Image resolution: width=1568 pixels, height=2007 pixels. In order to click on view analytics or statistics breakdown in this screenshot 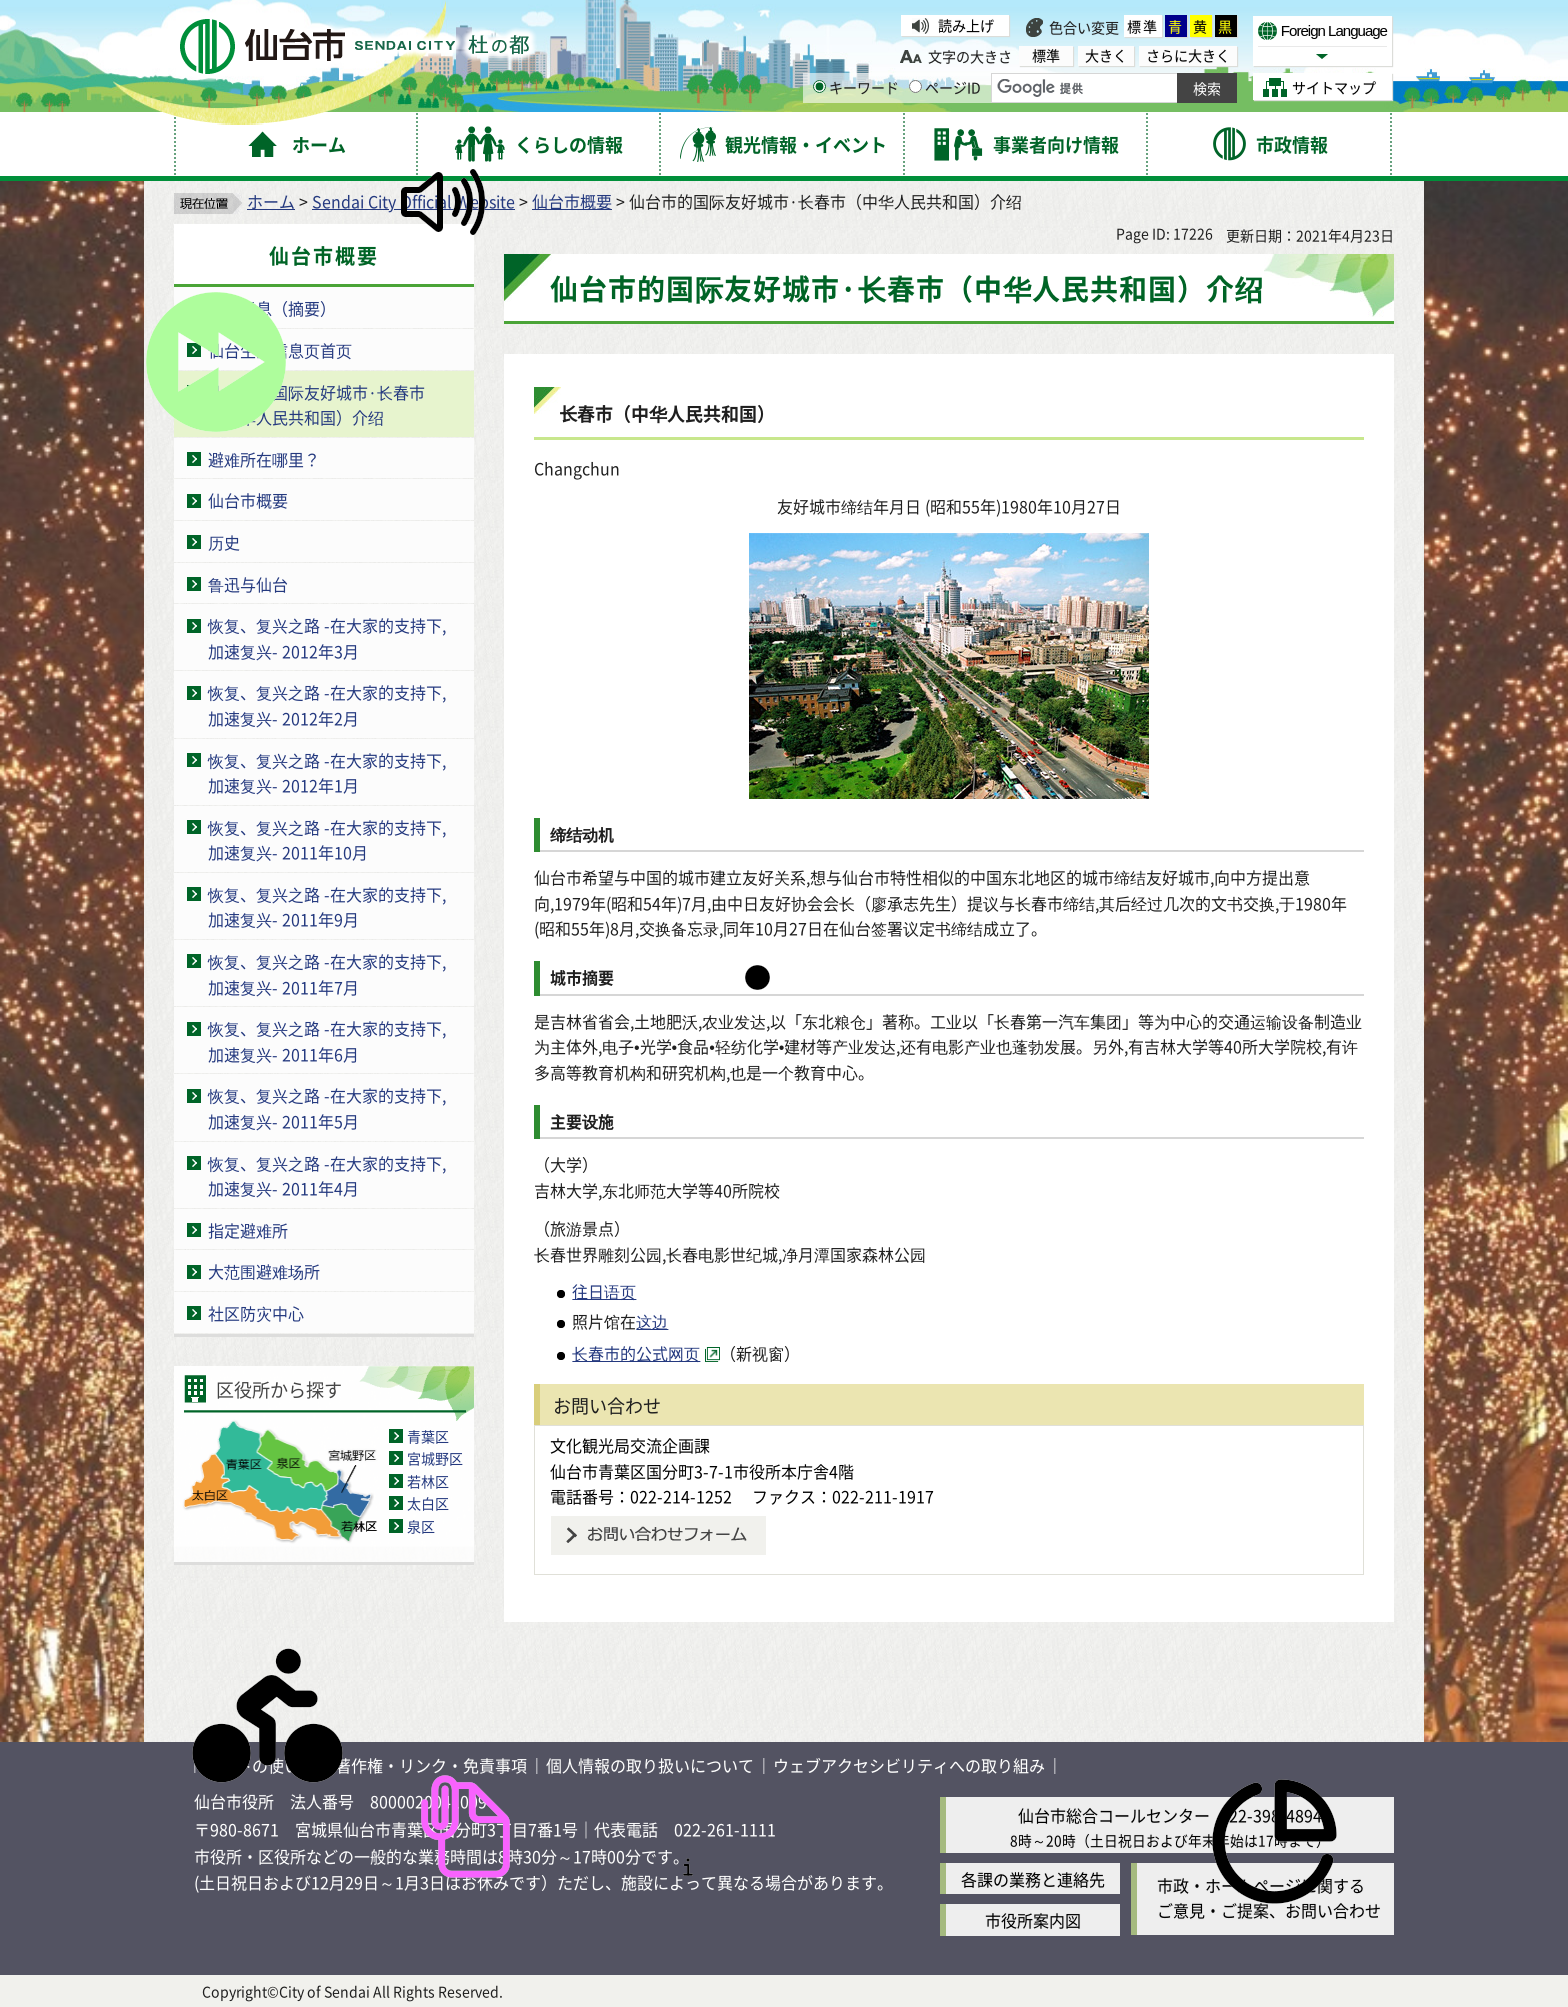, I will do `click(1274, 1841)`.